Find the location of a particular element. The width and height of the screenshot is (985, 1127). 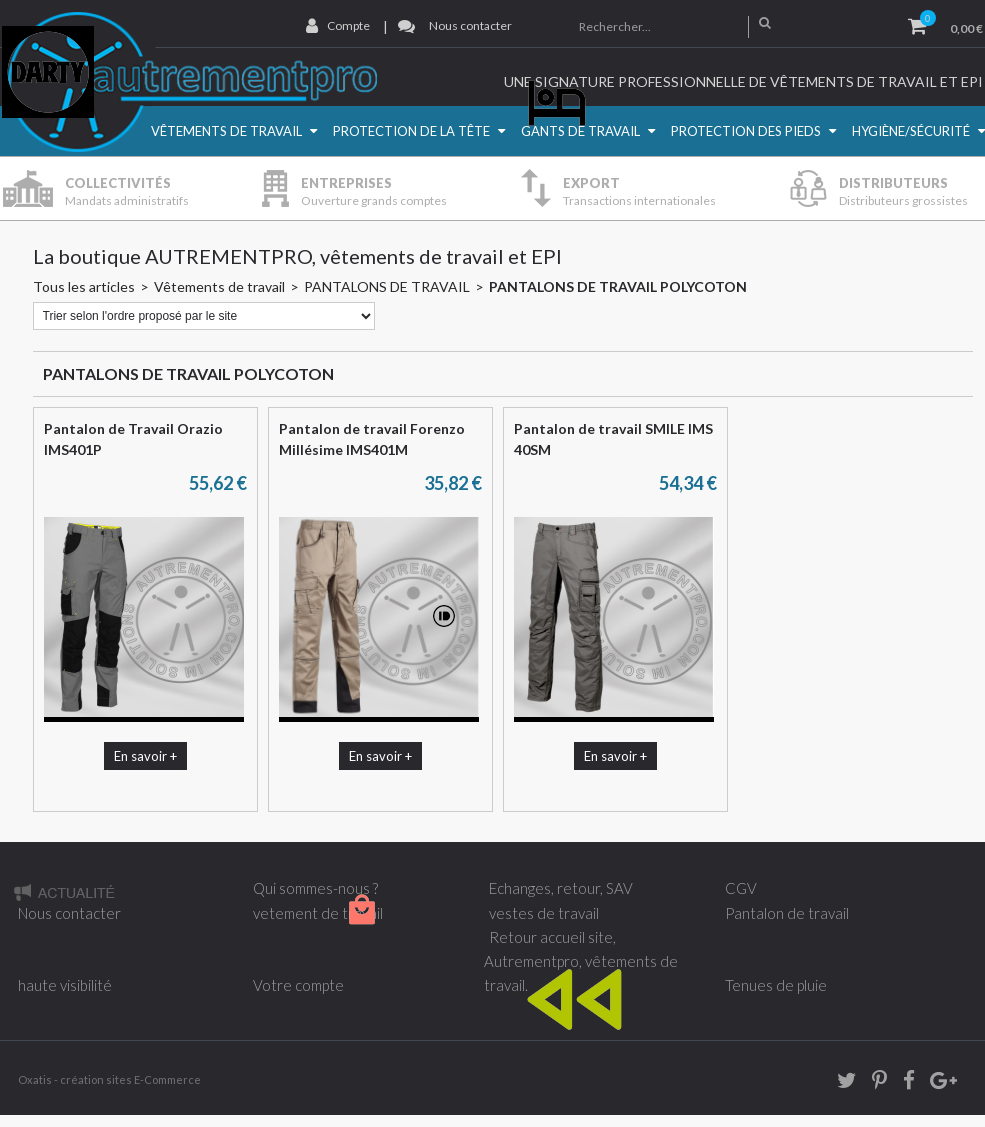

find nearby hotels or accommodations is located at coordinates (557, 103).